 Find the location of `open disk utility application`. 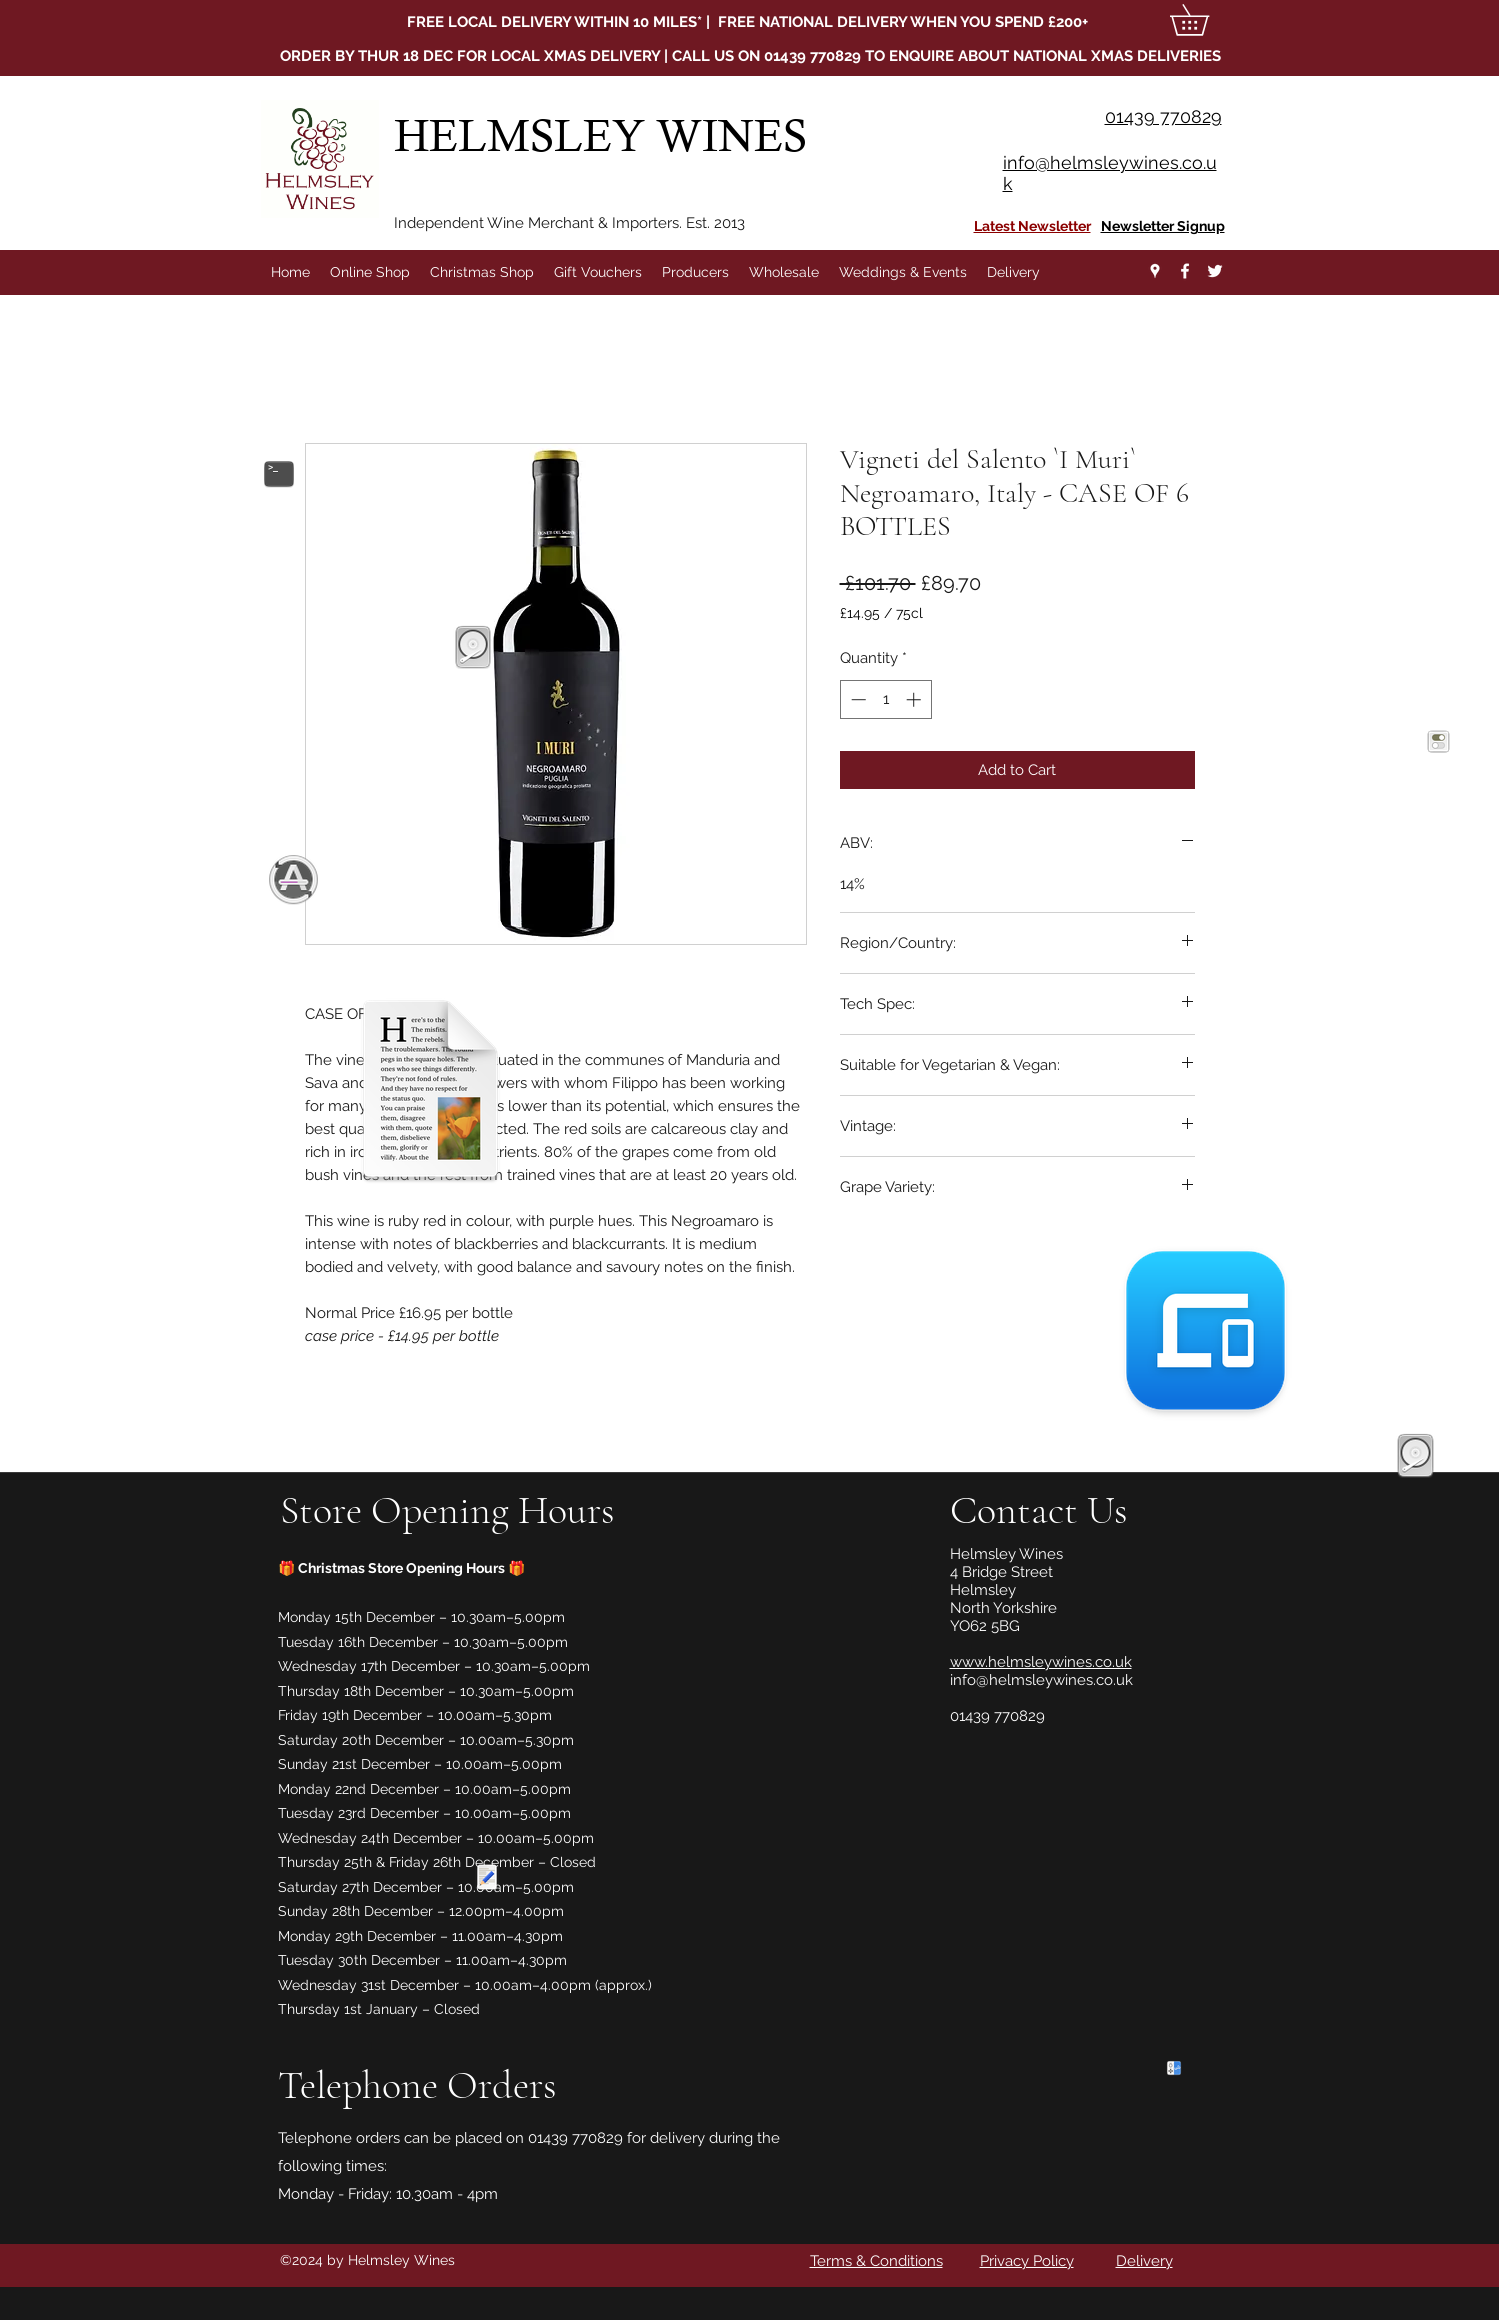

open disk utility application is located at coordinates (1415, 1455).